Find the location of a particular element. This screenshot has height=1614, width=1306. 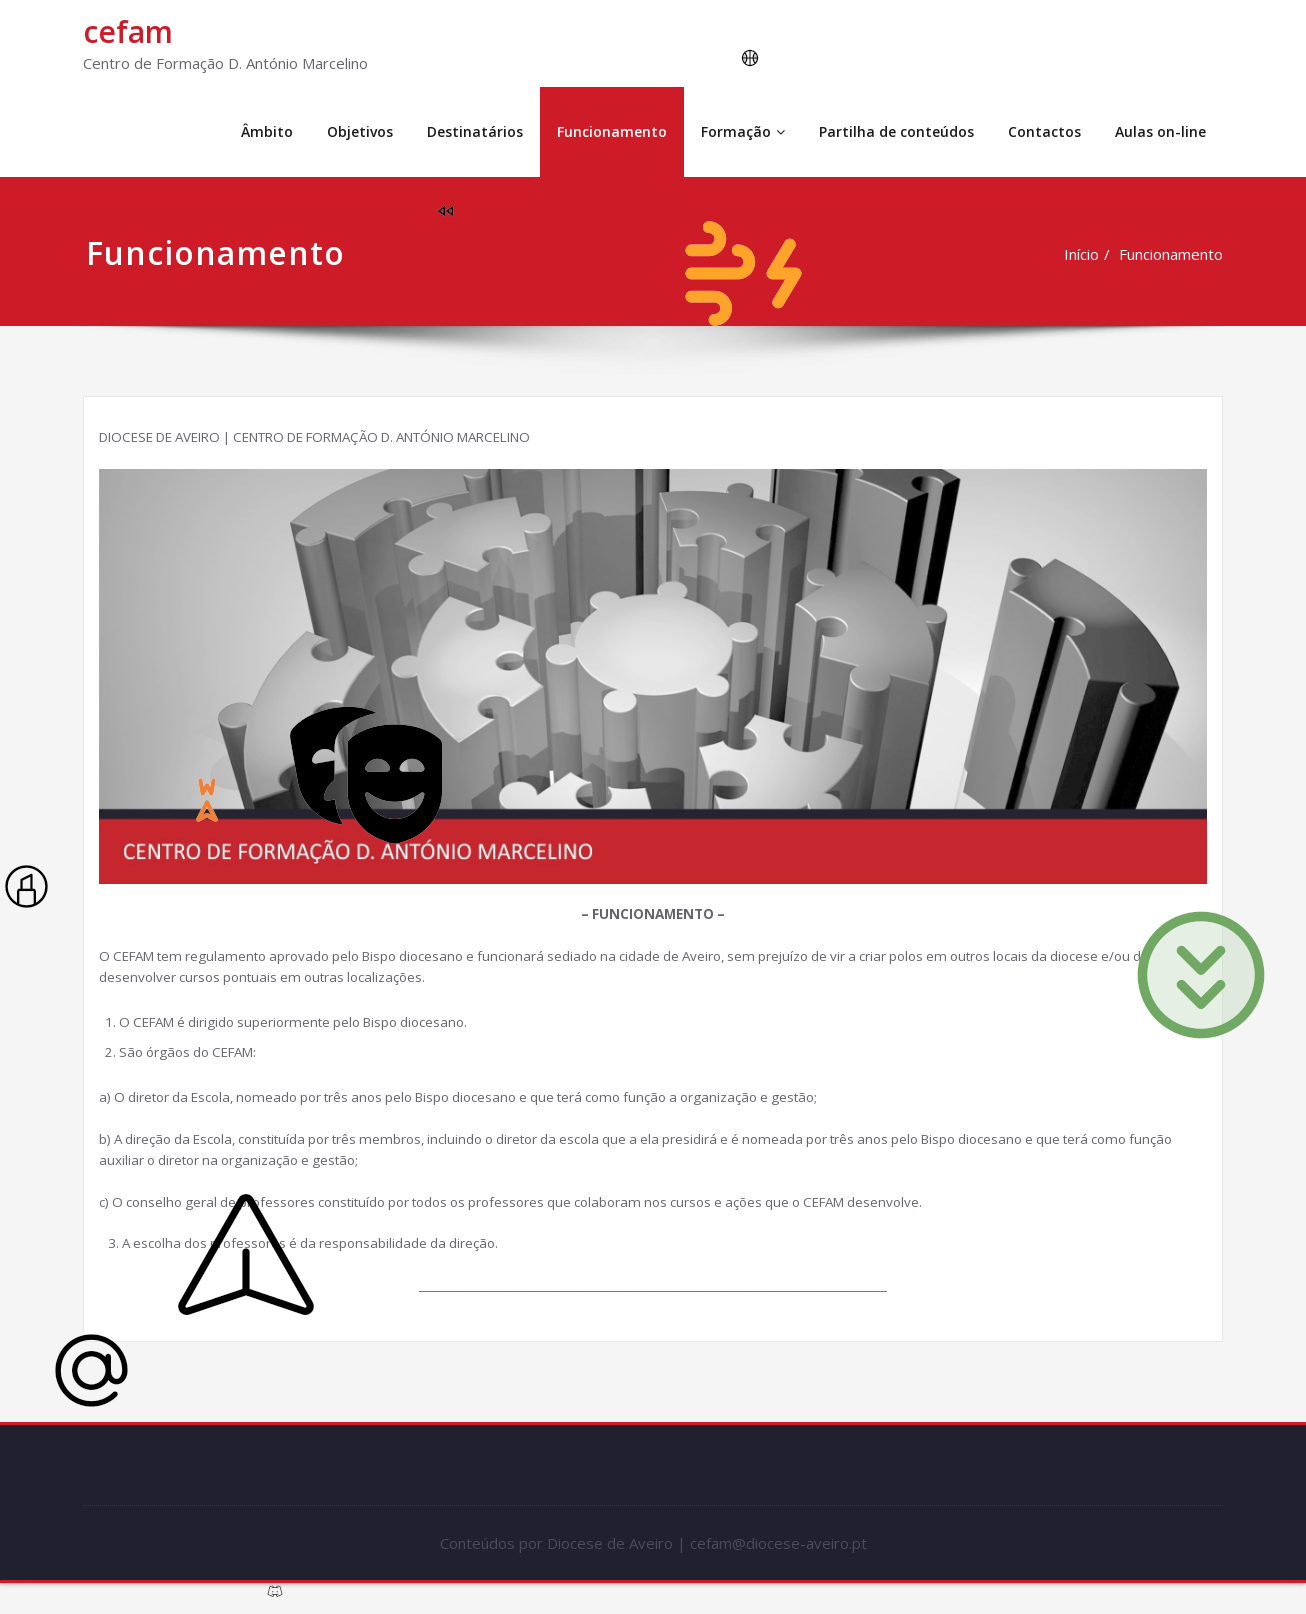

navigate west is located at coordinates (207, 800).